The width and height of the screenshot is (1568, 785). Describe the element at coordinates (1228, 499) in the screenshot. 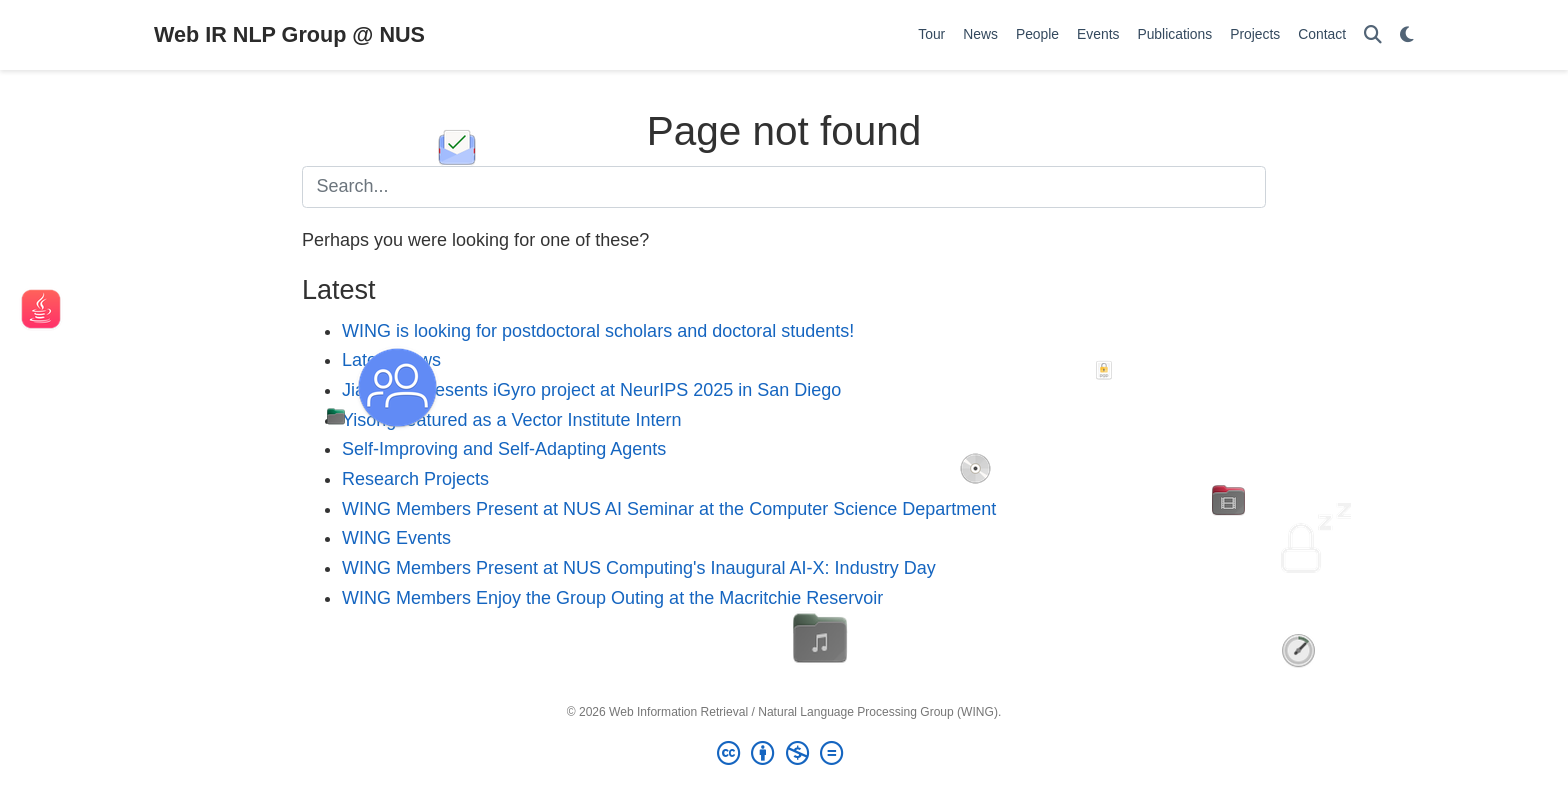

I see `open videos folder` at that location.